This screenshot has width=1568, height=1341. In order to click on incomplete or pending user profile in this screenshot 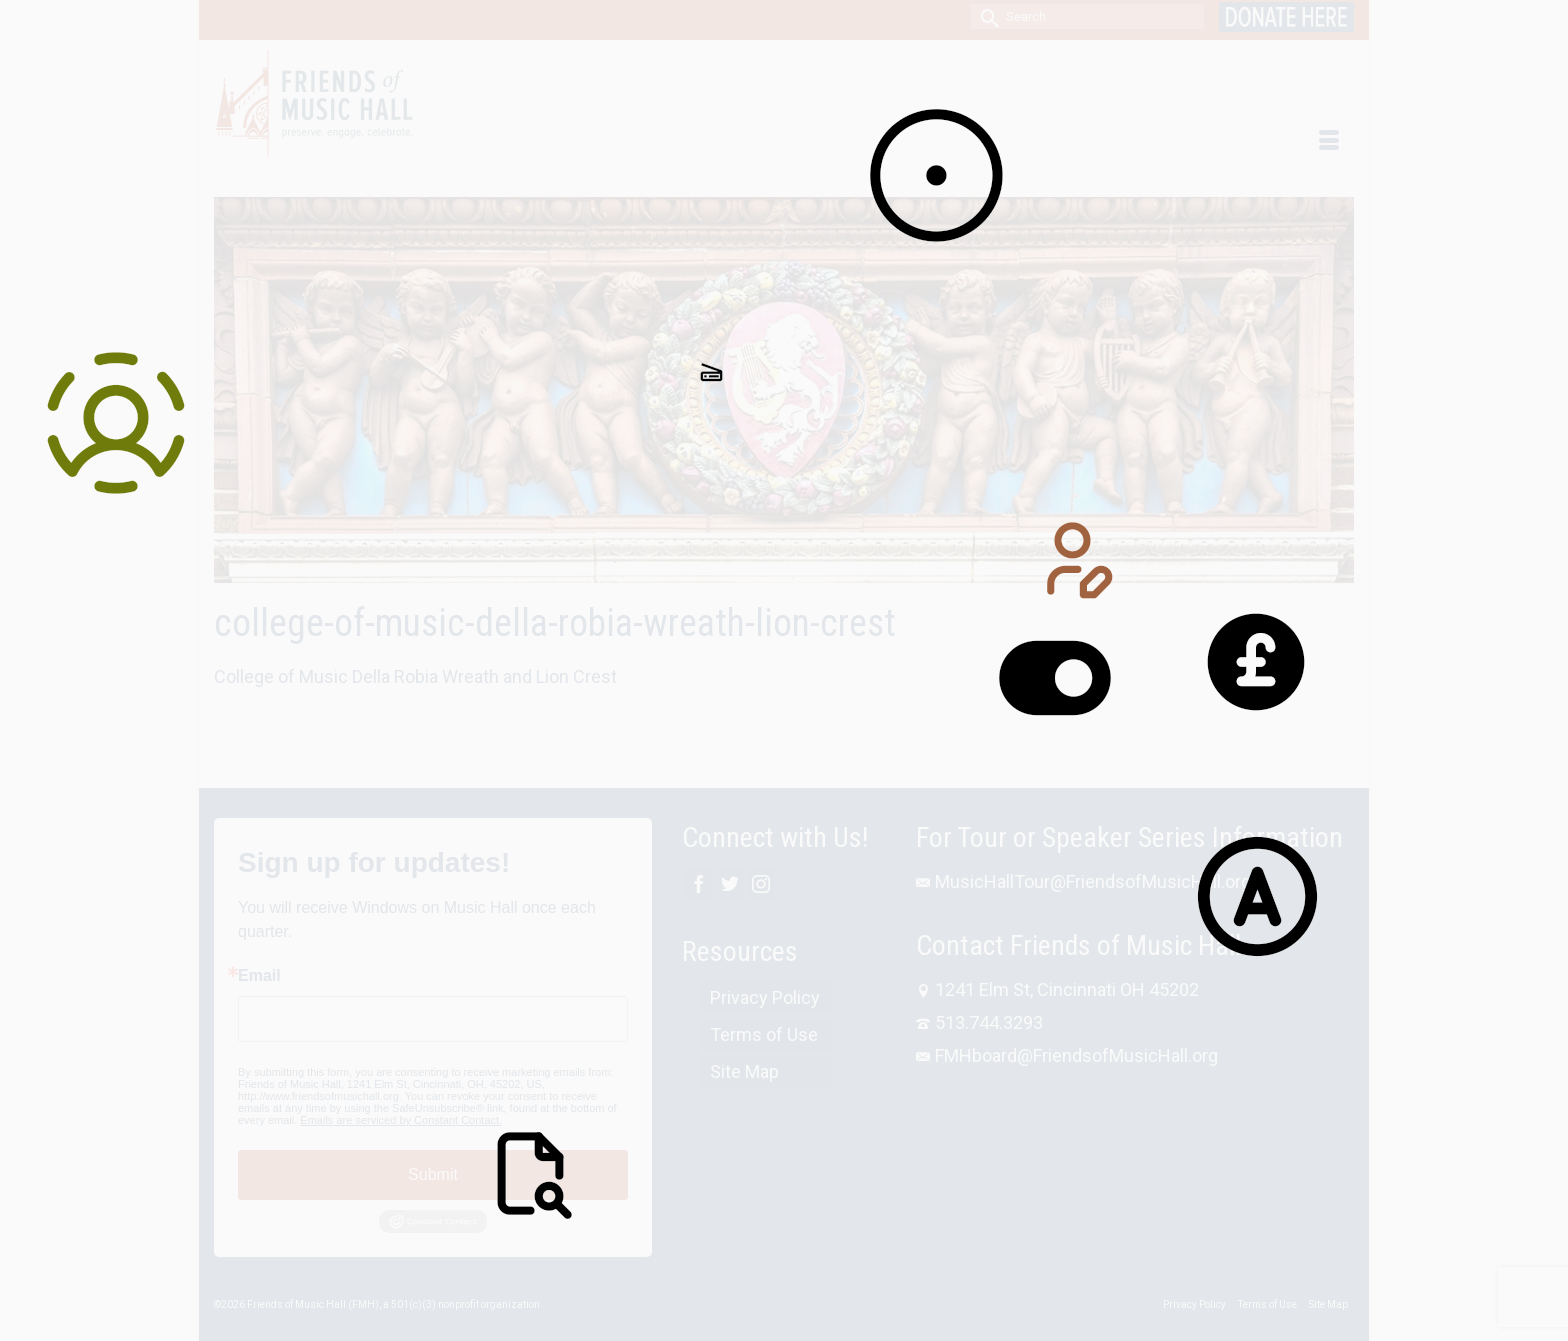, I will do `click(116, 423)`.